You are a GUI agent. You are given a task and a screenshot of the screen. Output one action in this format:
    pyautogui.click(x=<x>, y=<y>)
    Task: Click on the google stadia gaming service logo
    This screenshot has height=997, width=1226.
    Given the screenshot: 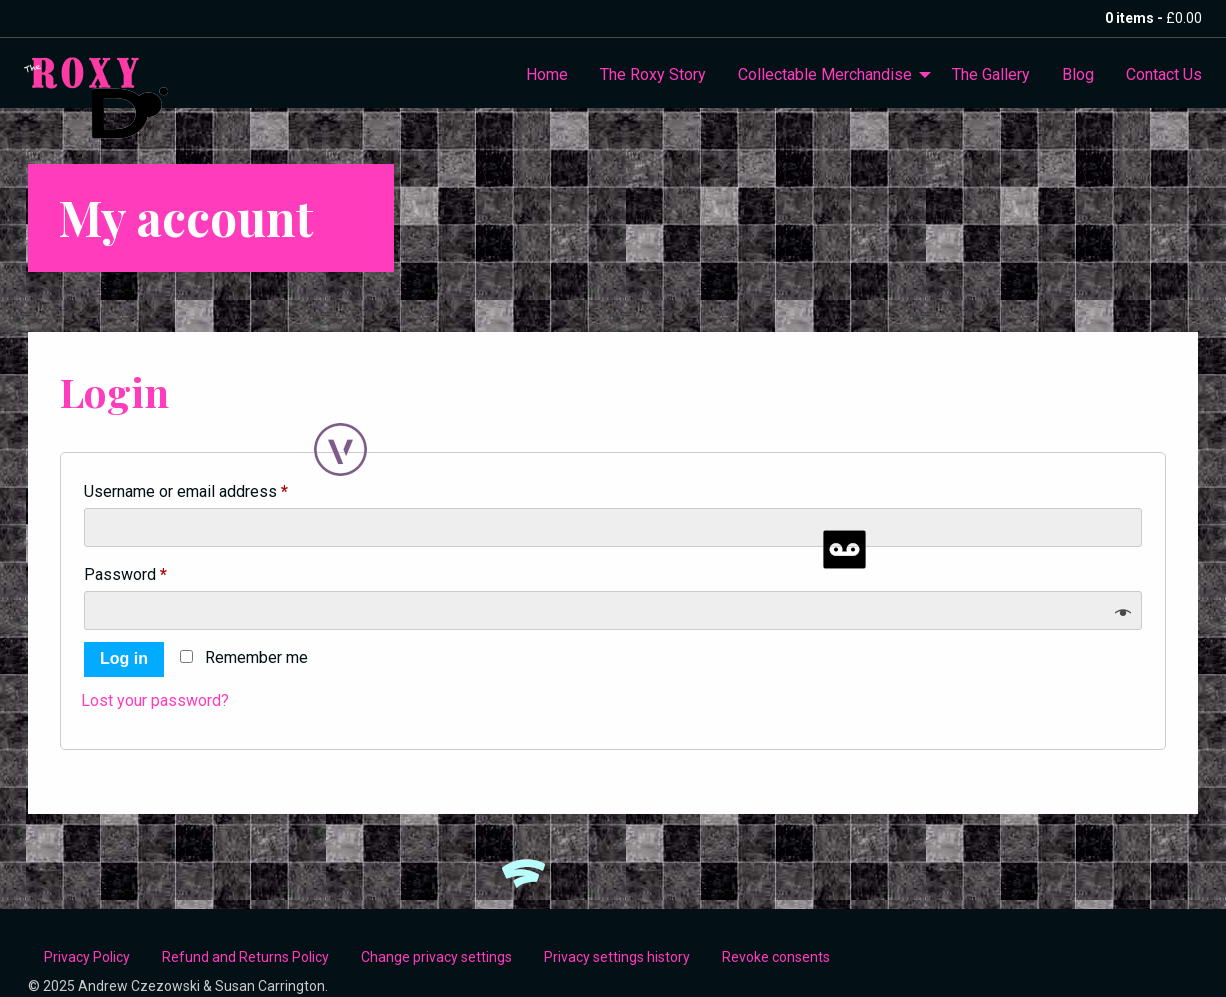 What is the action you would take?
    pyautogui.click(x=523, y=873)
    